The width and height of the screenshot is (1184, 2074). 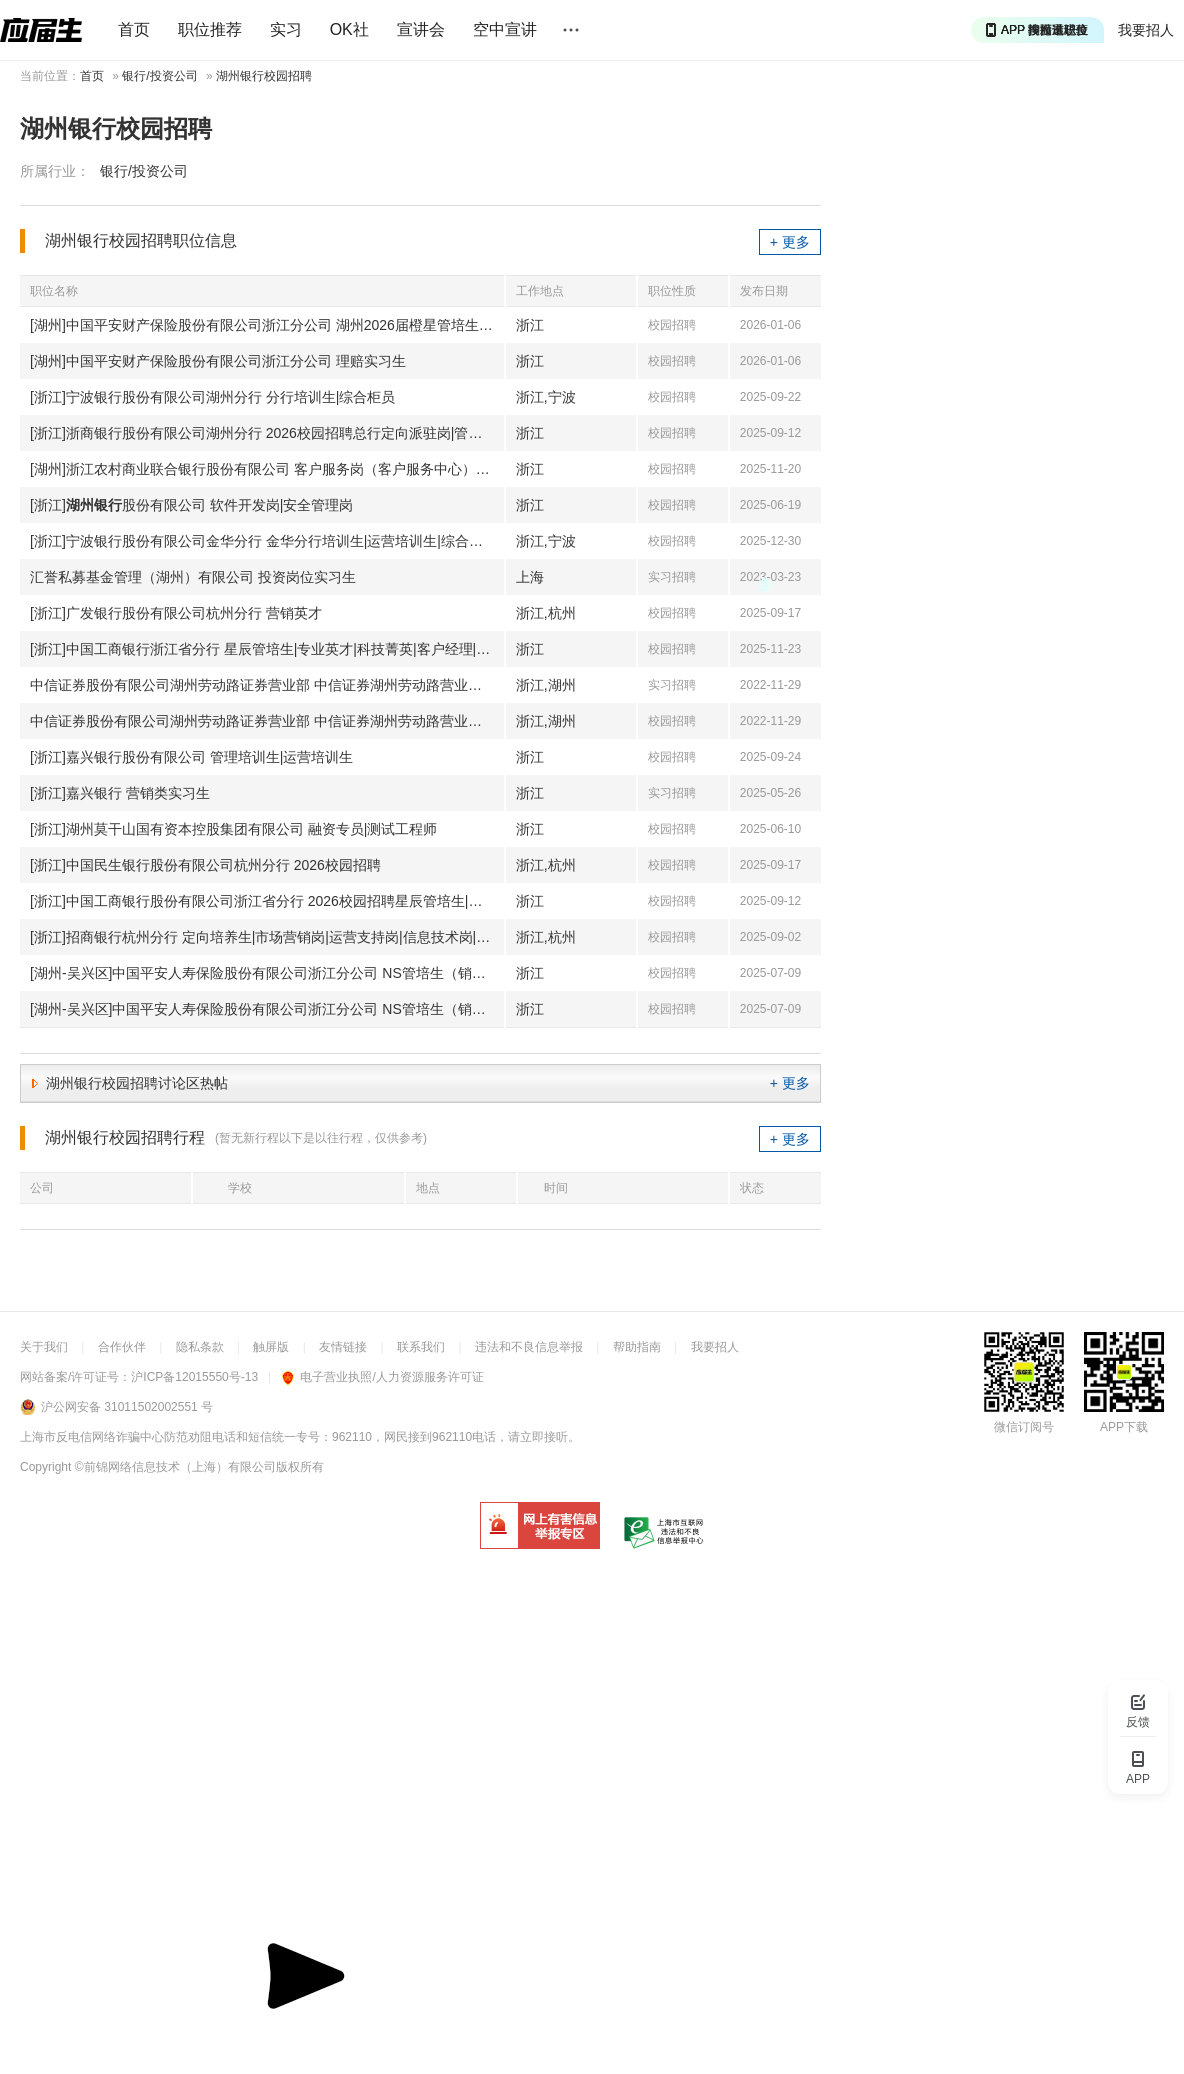 I want to click on access fairy tale or fantasy-themed game content, so click(x=765, y=584).